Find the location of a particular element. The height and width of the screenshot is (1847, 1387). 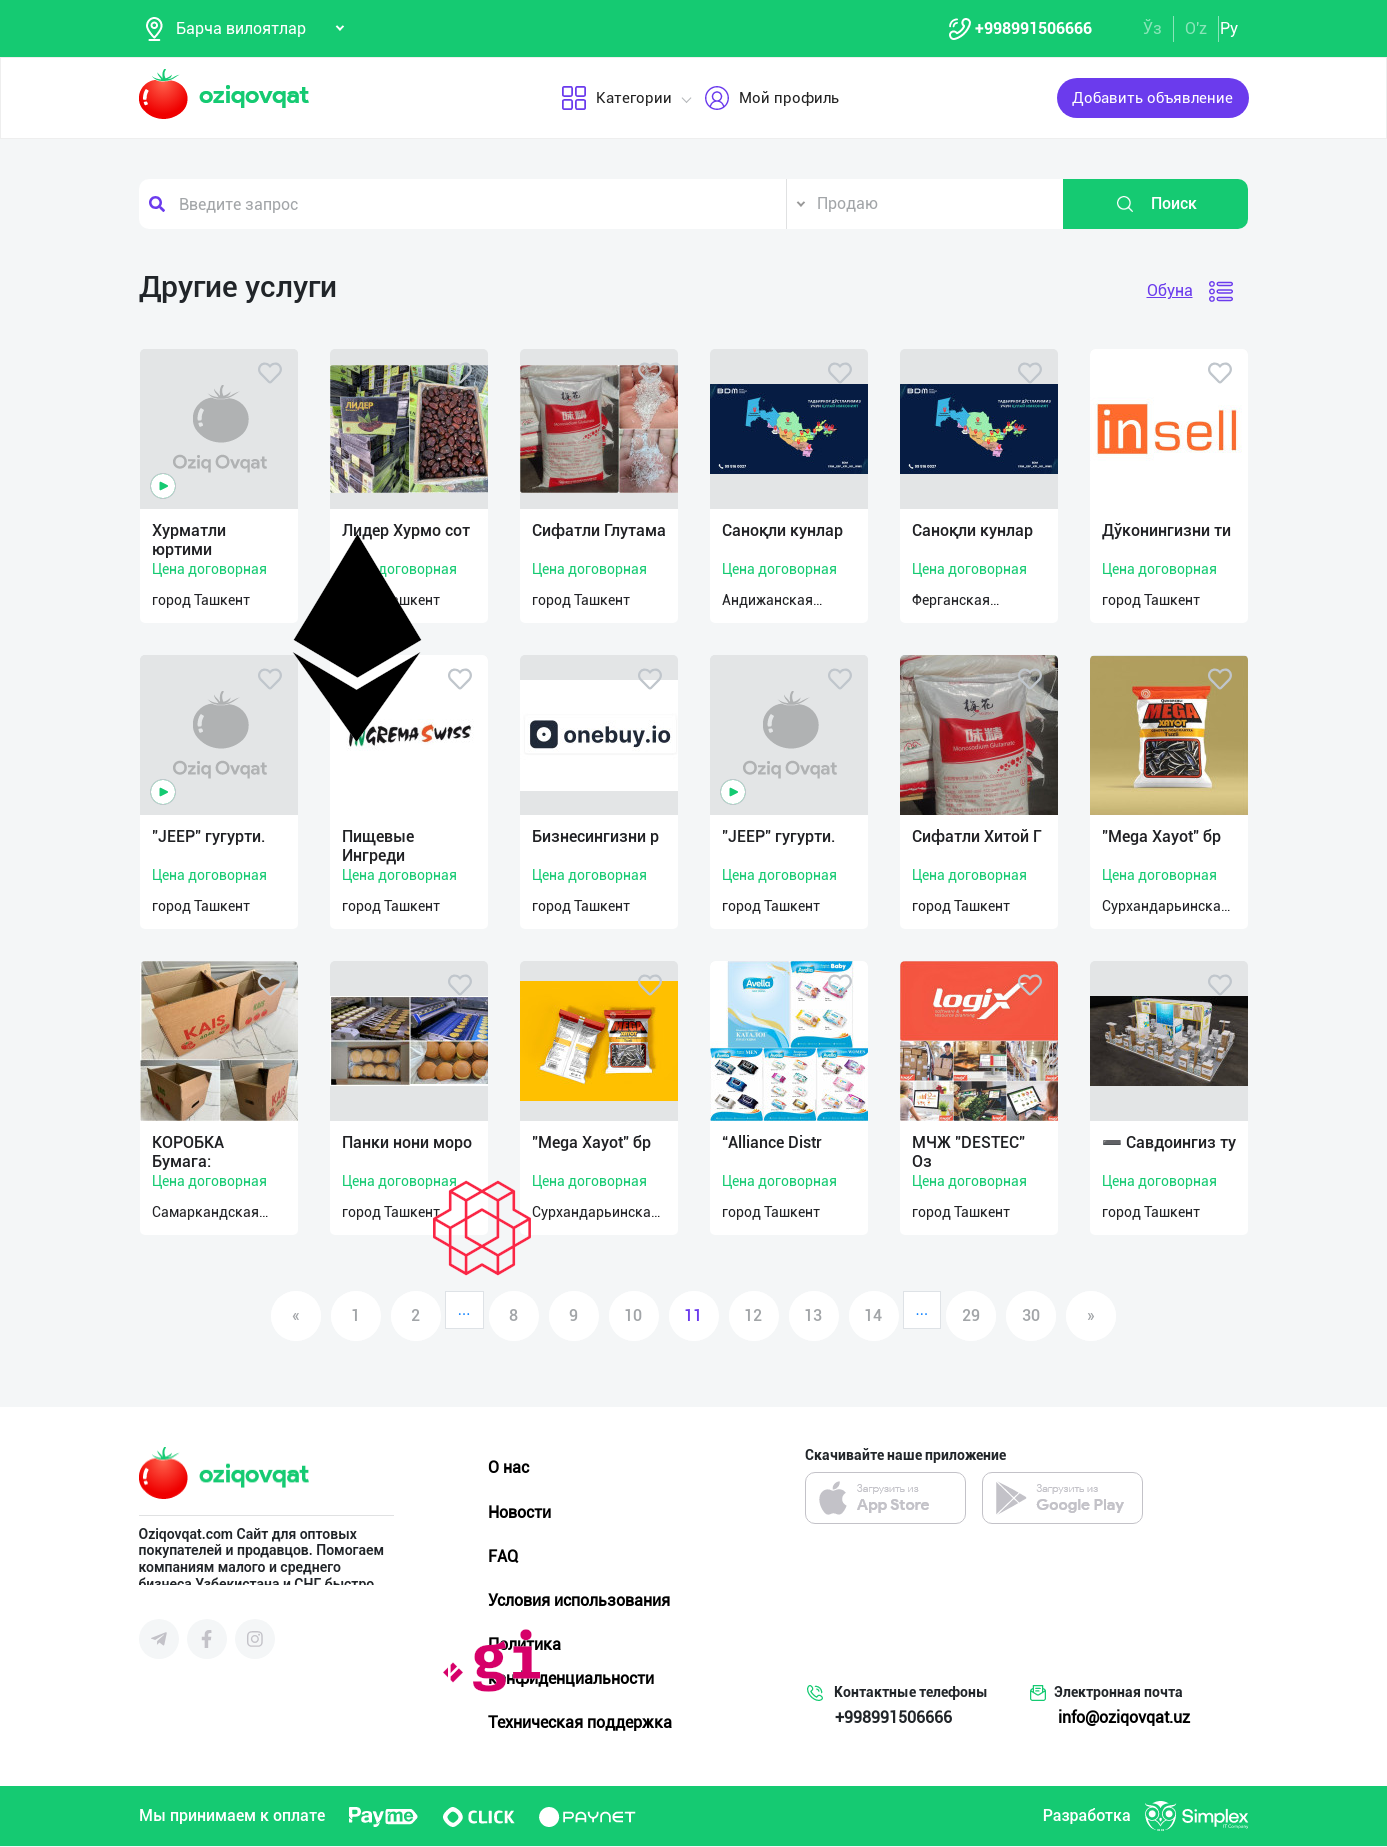

ethereum cryptocurrency logo is located at coordinates (357, 638).